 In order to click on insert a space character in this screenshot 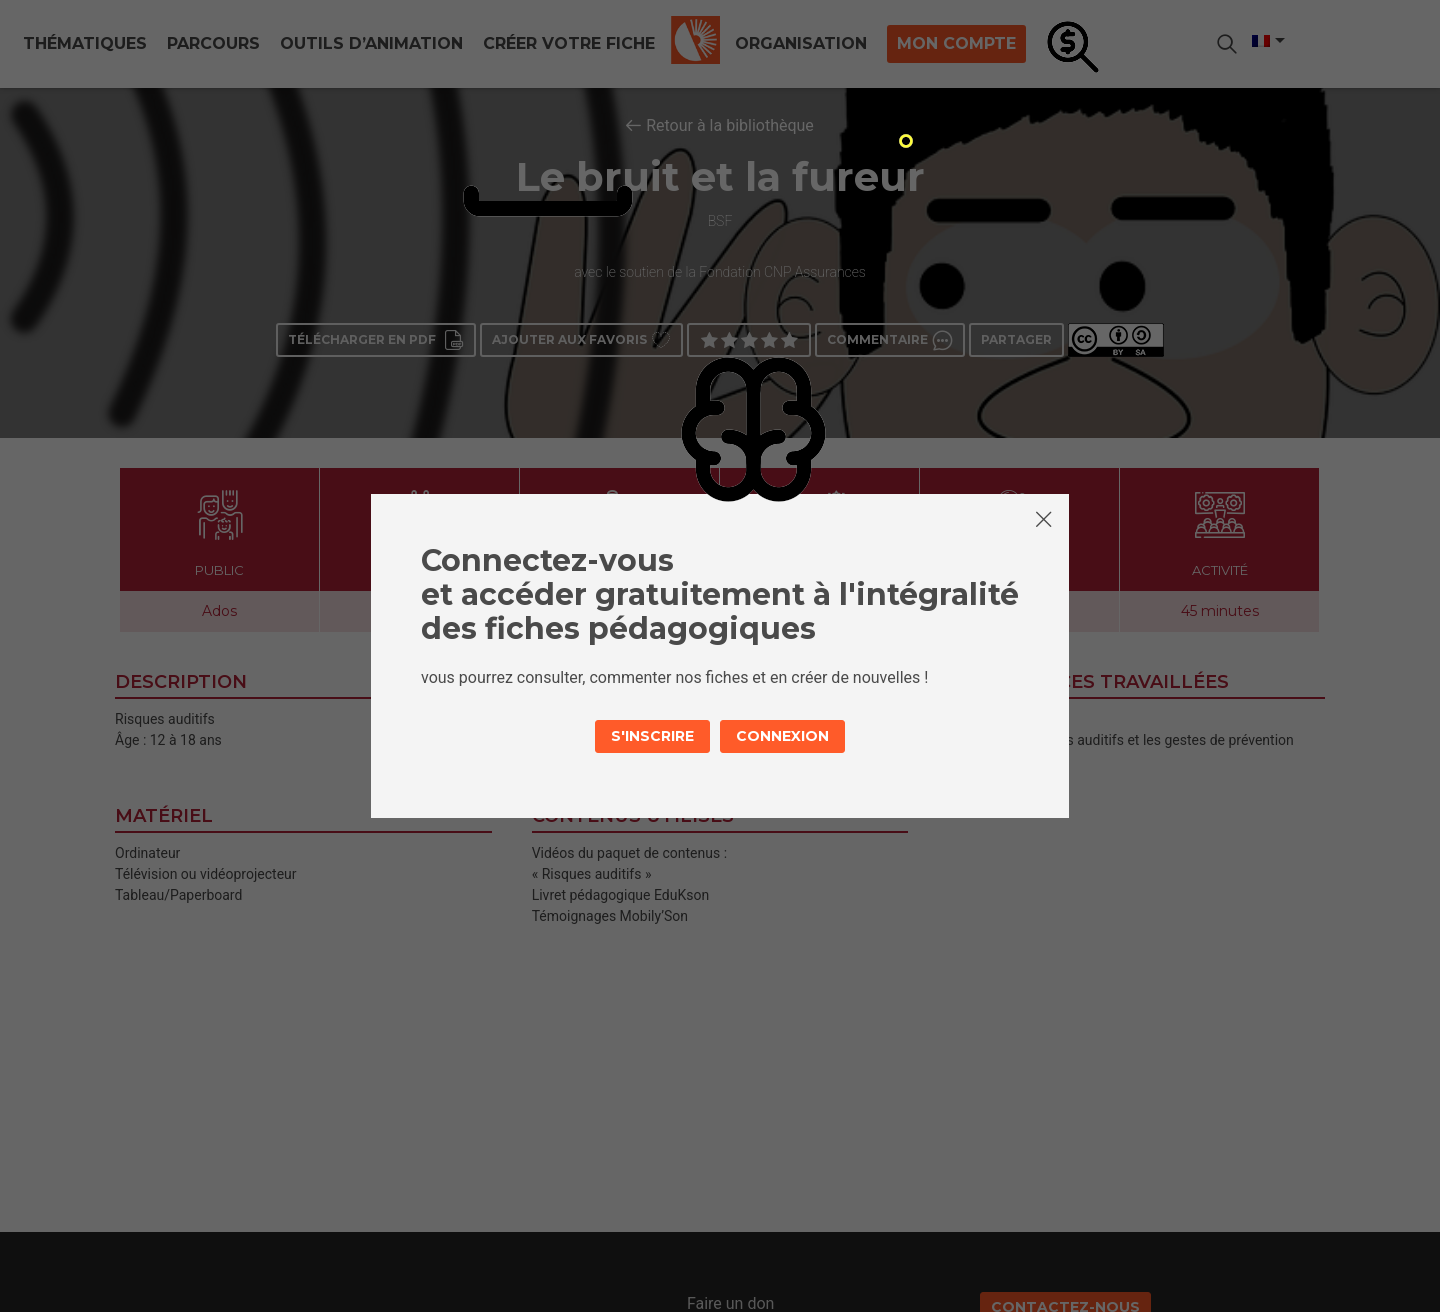, I will do `click(548, 155)`.